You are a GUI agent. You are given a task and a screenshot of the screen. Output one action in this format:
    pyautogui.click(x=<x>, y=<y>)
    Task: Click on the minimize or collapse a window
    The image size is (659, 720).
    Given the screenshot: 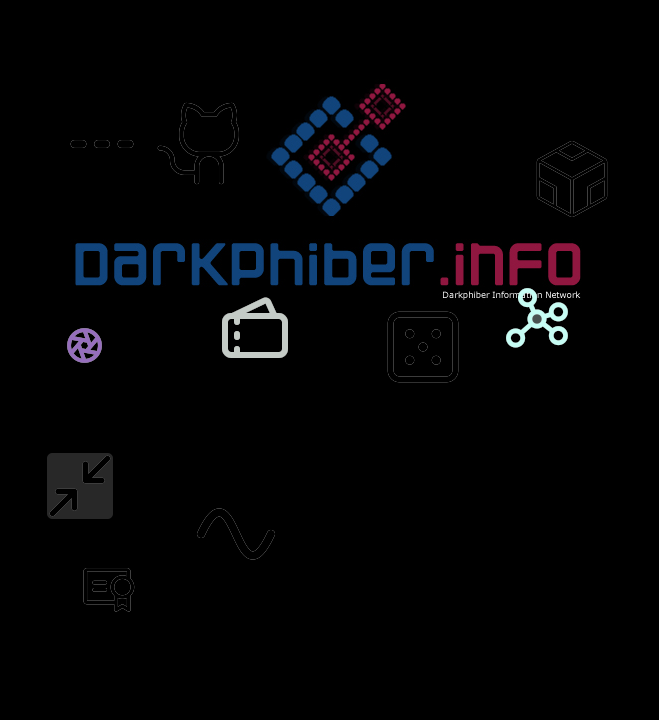 What is the action you would take?
    pyautogui.click(x=80, y=486)
    